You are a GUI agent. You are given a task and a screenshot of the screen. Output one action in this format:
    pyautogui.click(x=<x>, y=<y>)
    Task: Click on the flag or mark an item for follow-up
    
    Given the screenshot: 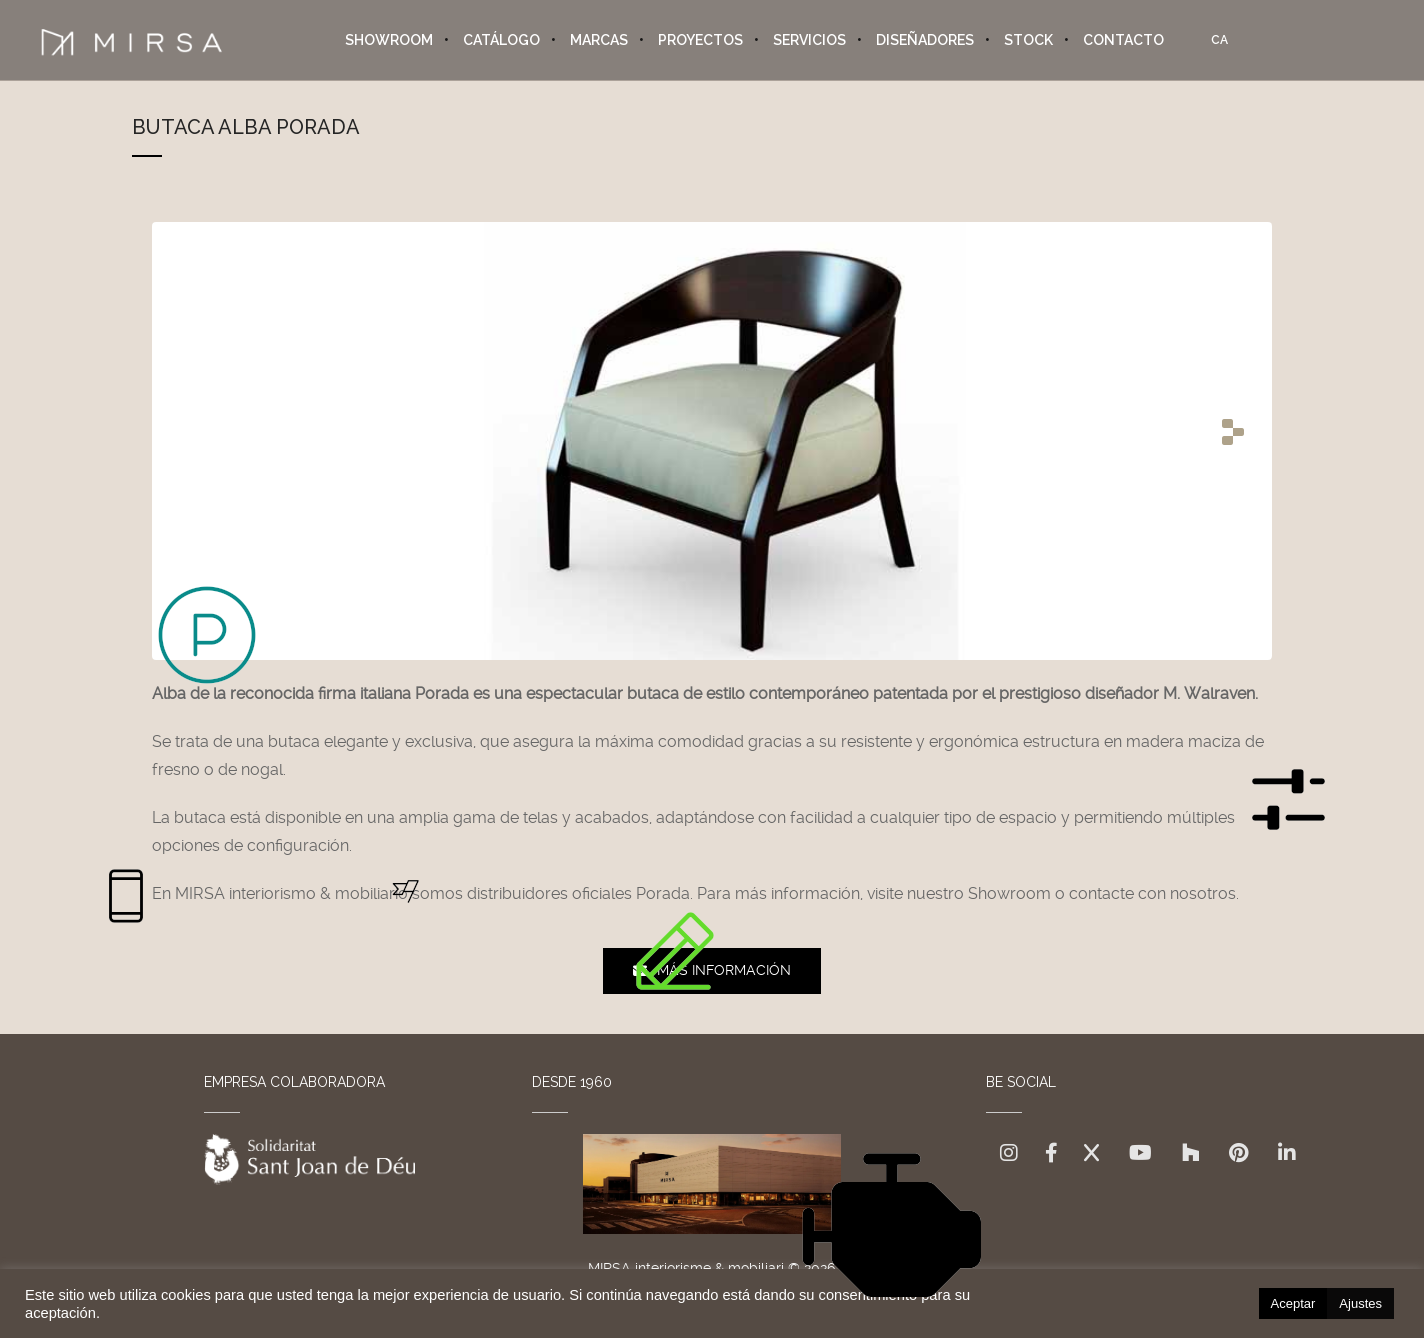 What is the action you would take?
    pyautogui.click(x=405, y=890)
    